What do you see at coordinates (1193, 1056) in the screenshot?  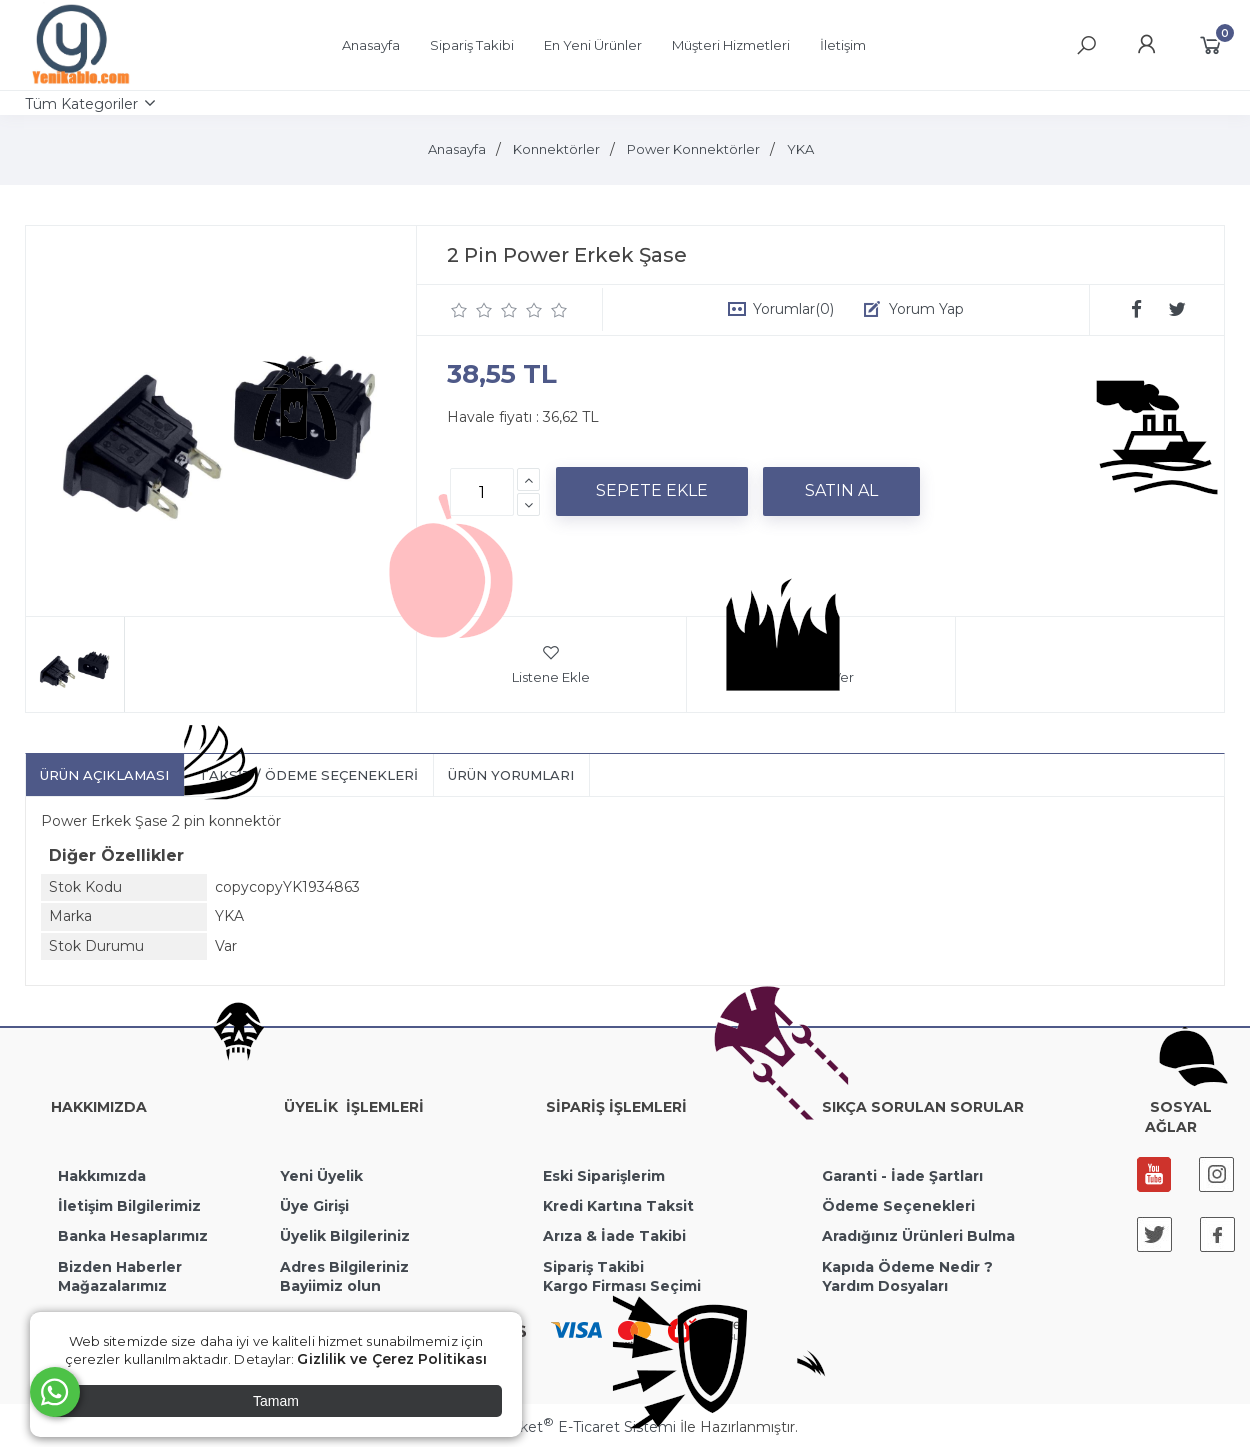 I see `access player profile or avatar customization` at bounding box center [1193, 1056].